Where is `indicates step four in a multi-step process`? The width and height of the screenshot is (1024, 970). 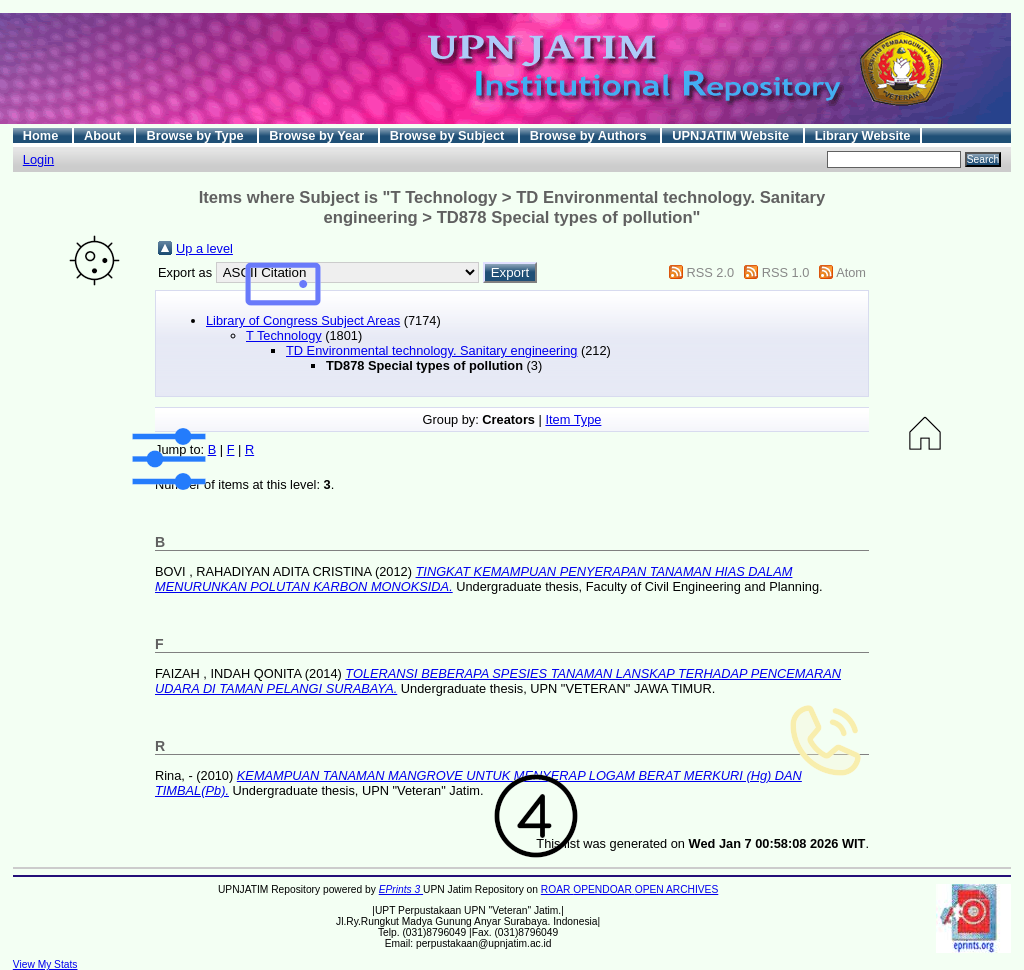
indicates step four in a multi-step process is located at coordinates (536, 816).